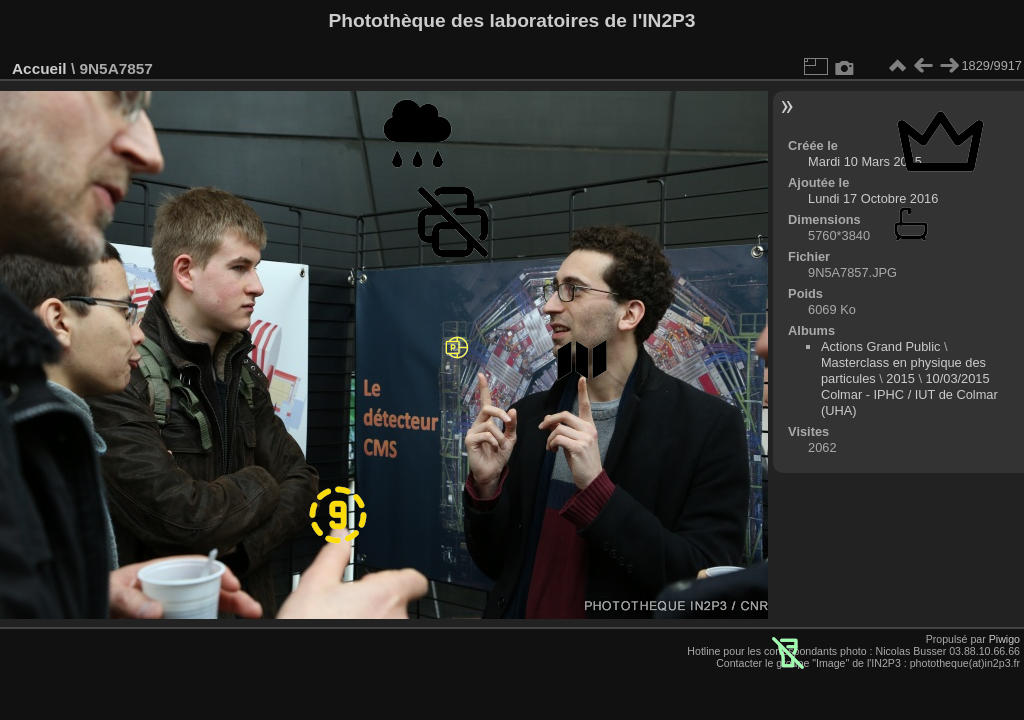 Image resolution: width=1024 pixels, height=720 pixels. Describe the element at coordinates (788, 653) in the screenshot. I see `no alcohol allowed` at that location.